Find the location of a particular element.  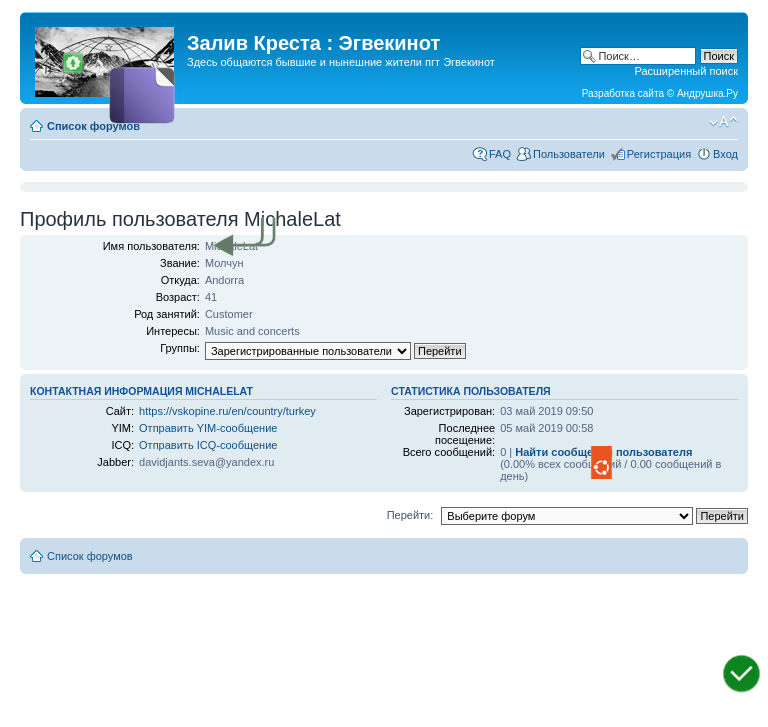

open the ubuntu application menu is located at coordinates (601, 462).